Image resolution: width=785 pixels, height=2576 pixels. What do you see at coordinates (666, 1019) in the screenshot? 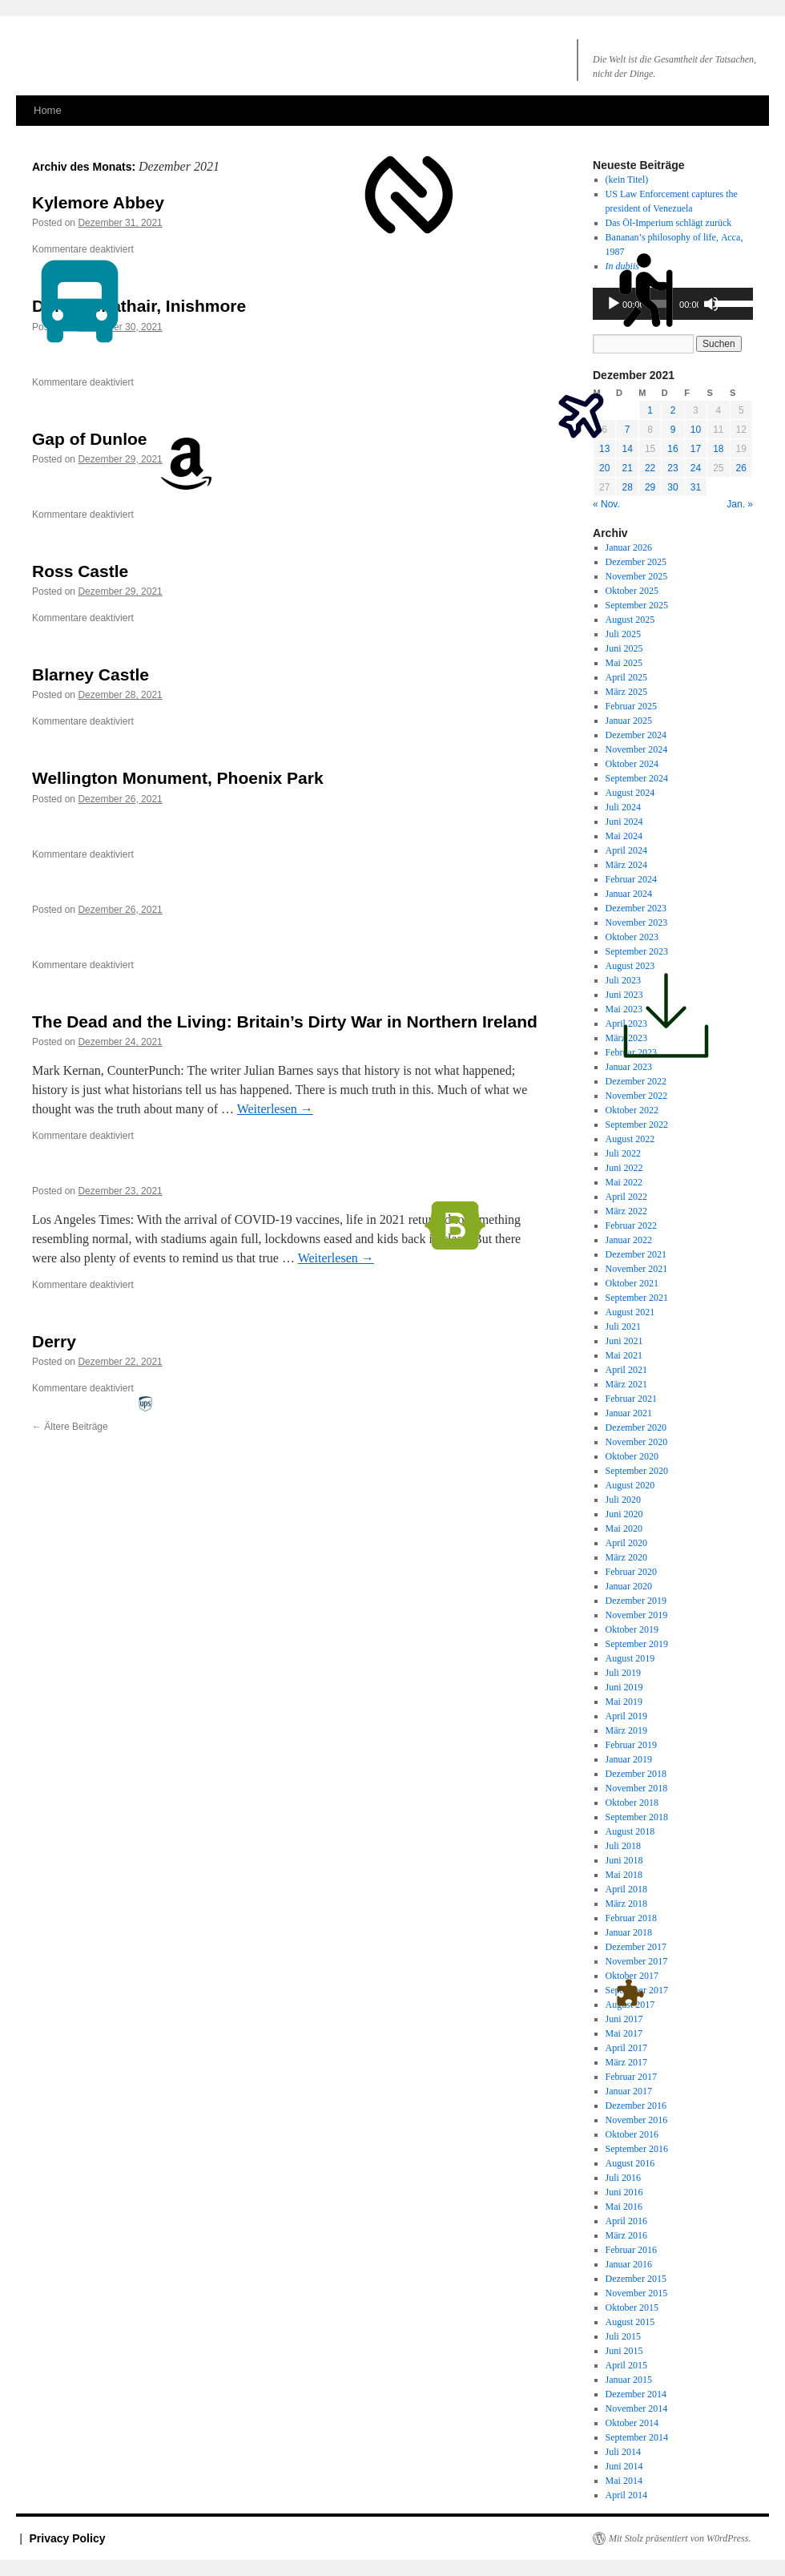
I see `download a file` at bounding box center [666, 1019].